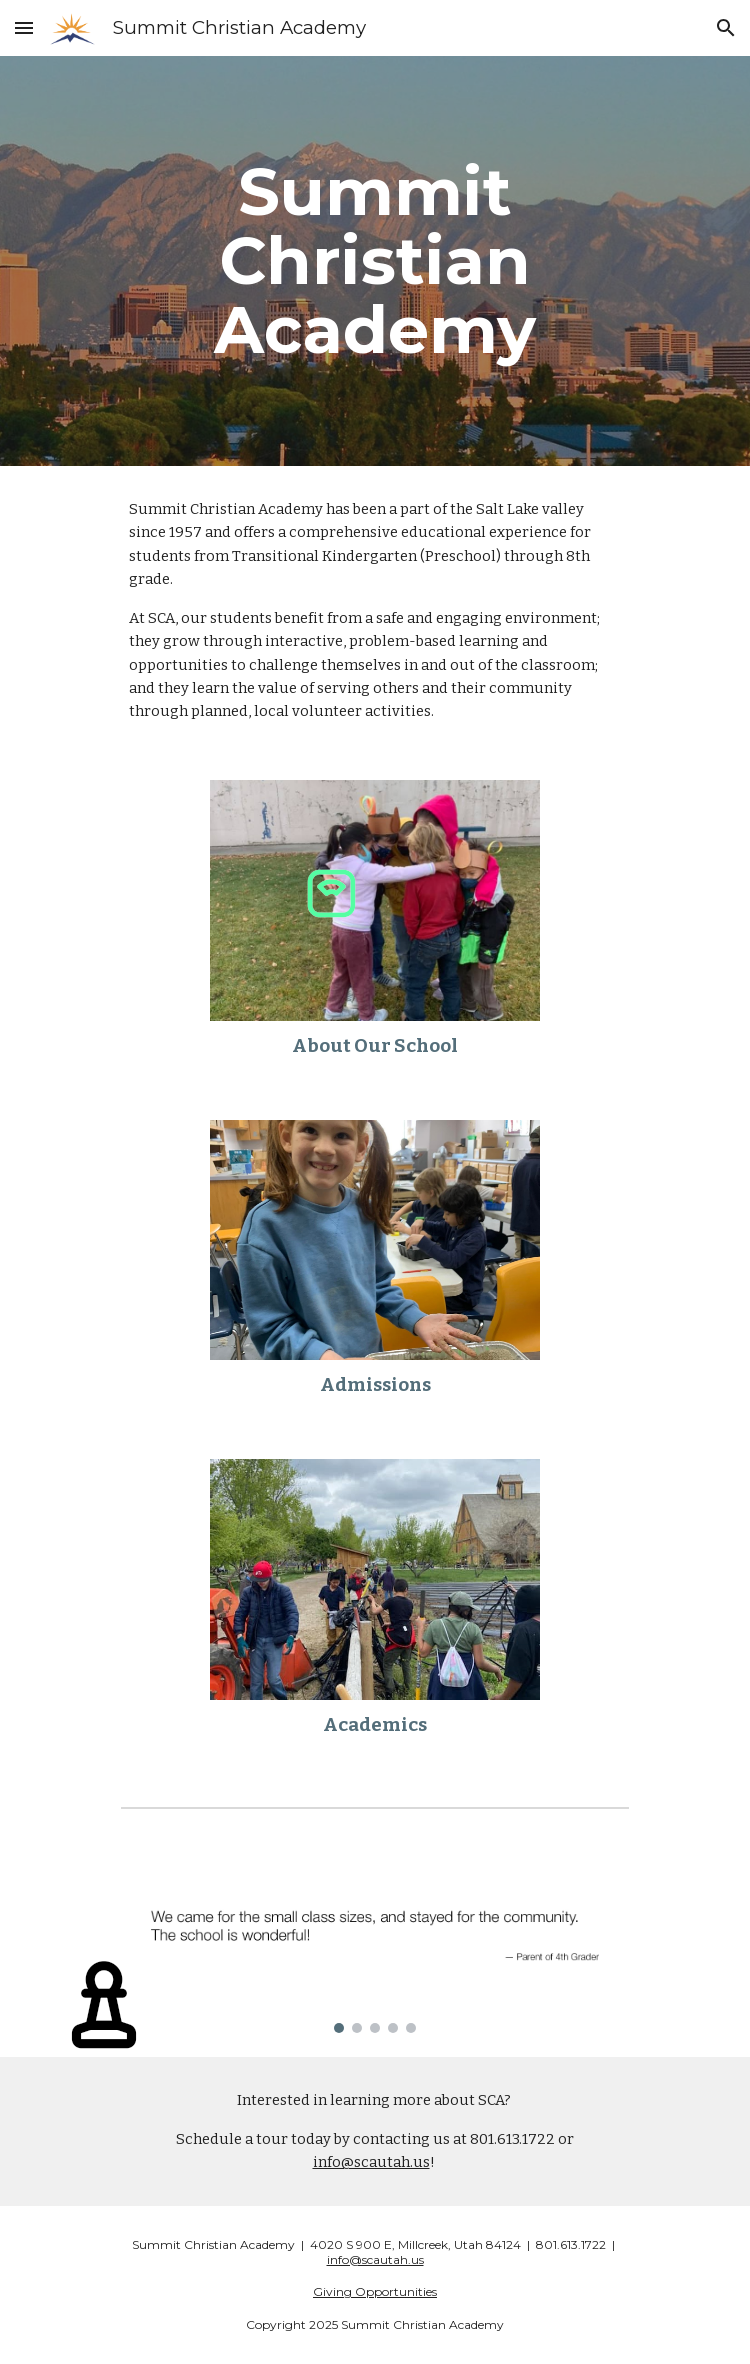 The width and height of the screenshot is (750, 2364). Describe the element at coordinates (104, 2007) in the screenshot. I see `play chess or board games` at that location.